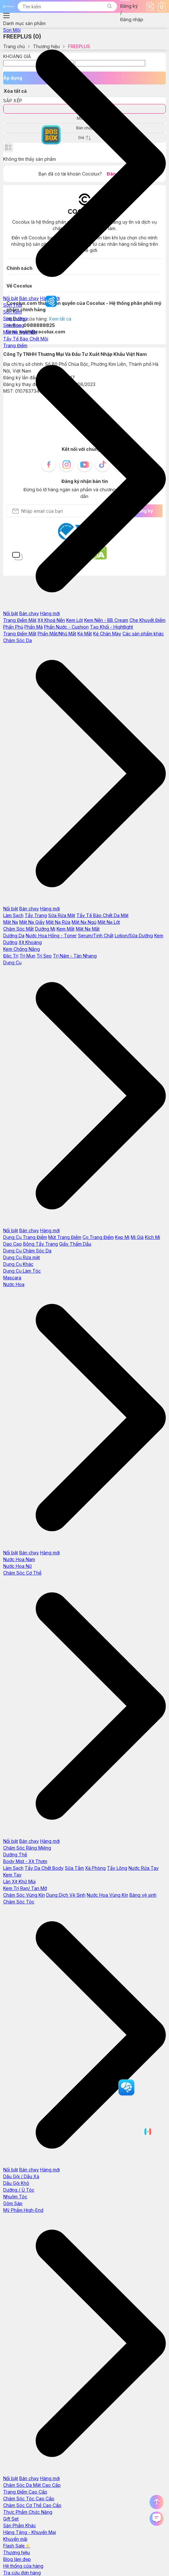 The height and width of the screenshot is (2576, 169). Describe the element at coordinates (51, 301) in the screenshot. I see `open ubuntu studio application` at that location.